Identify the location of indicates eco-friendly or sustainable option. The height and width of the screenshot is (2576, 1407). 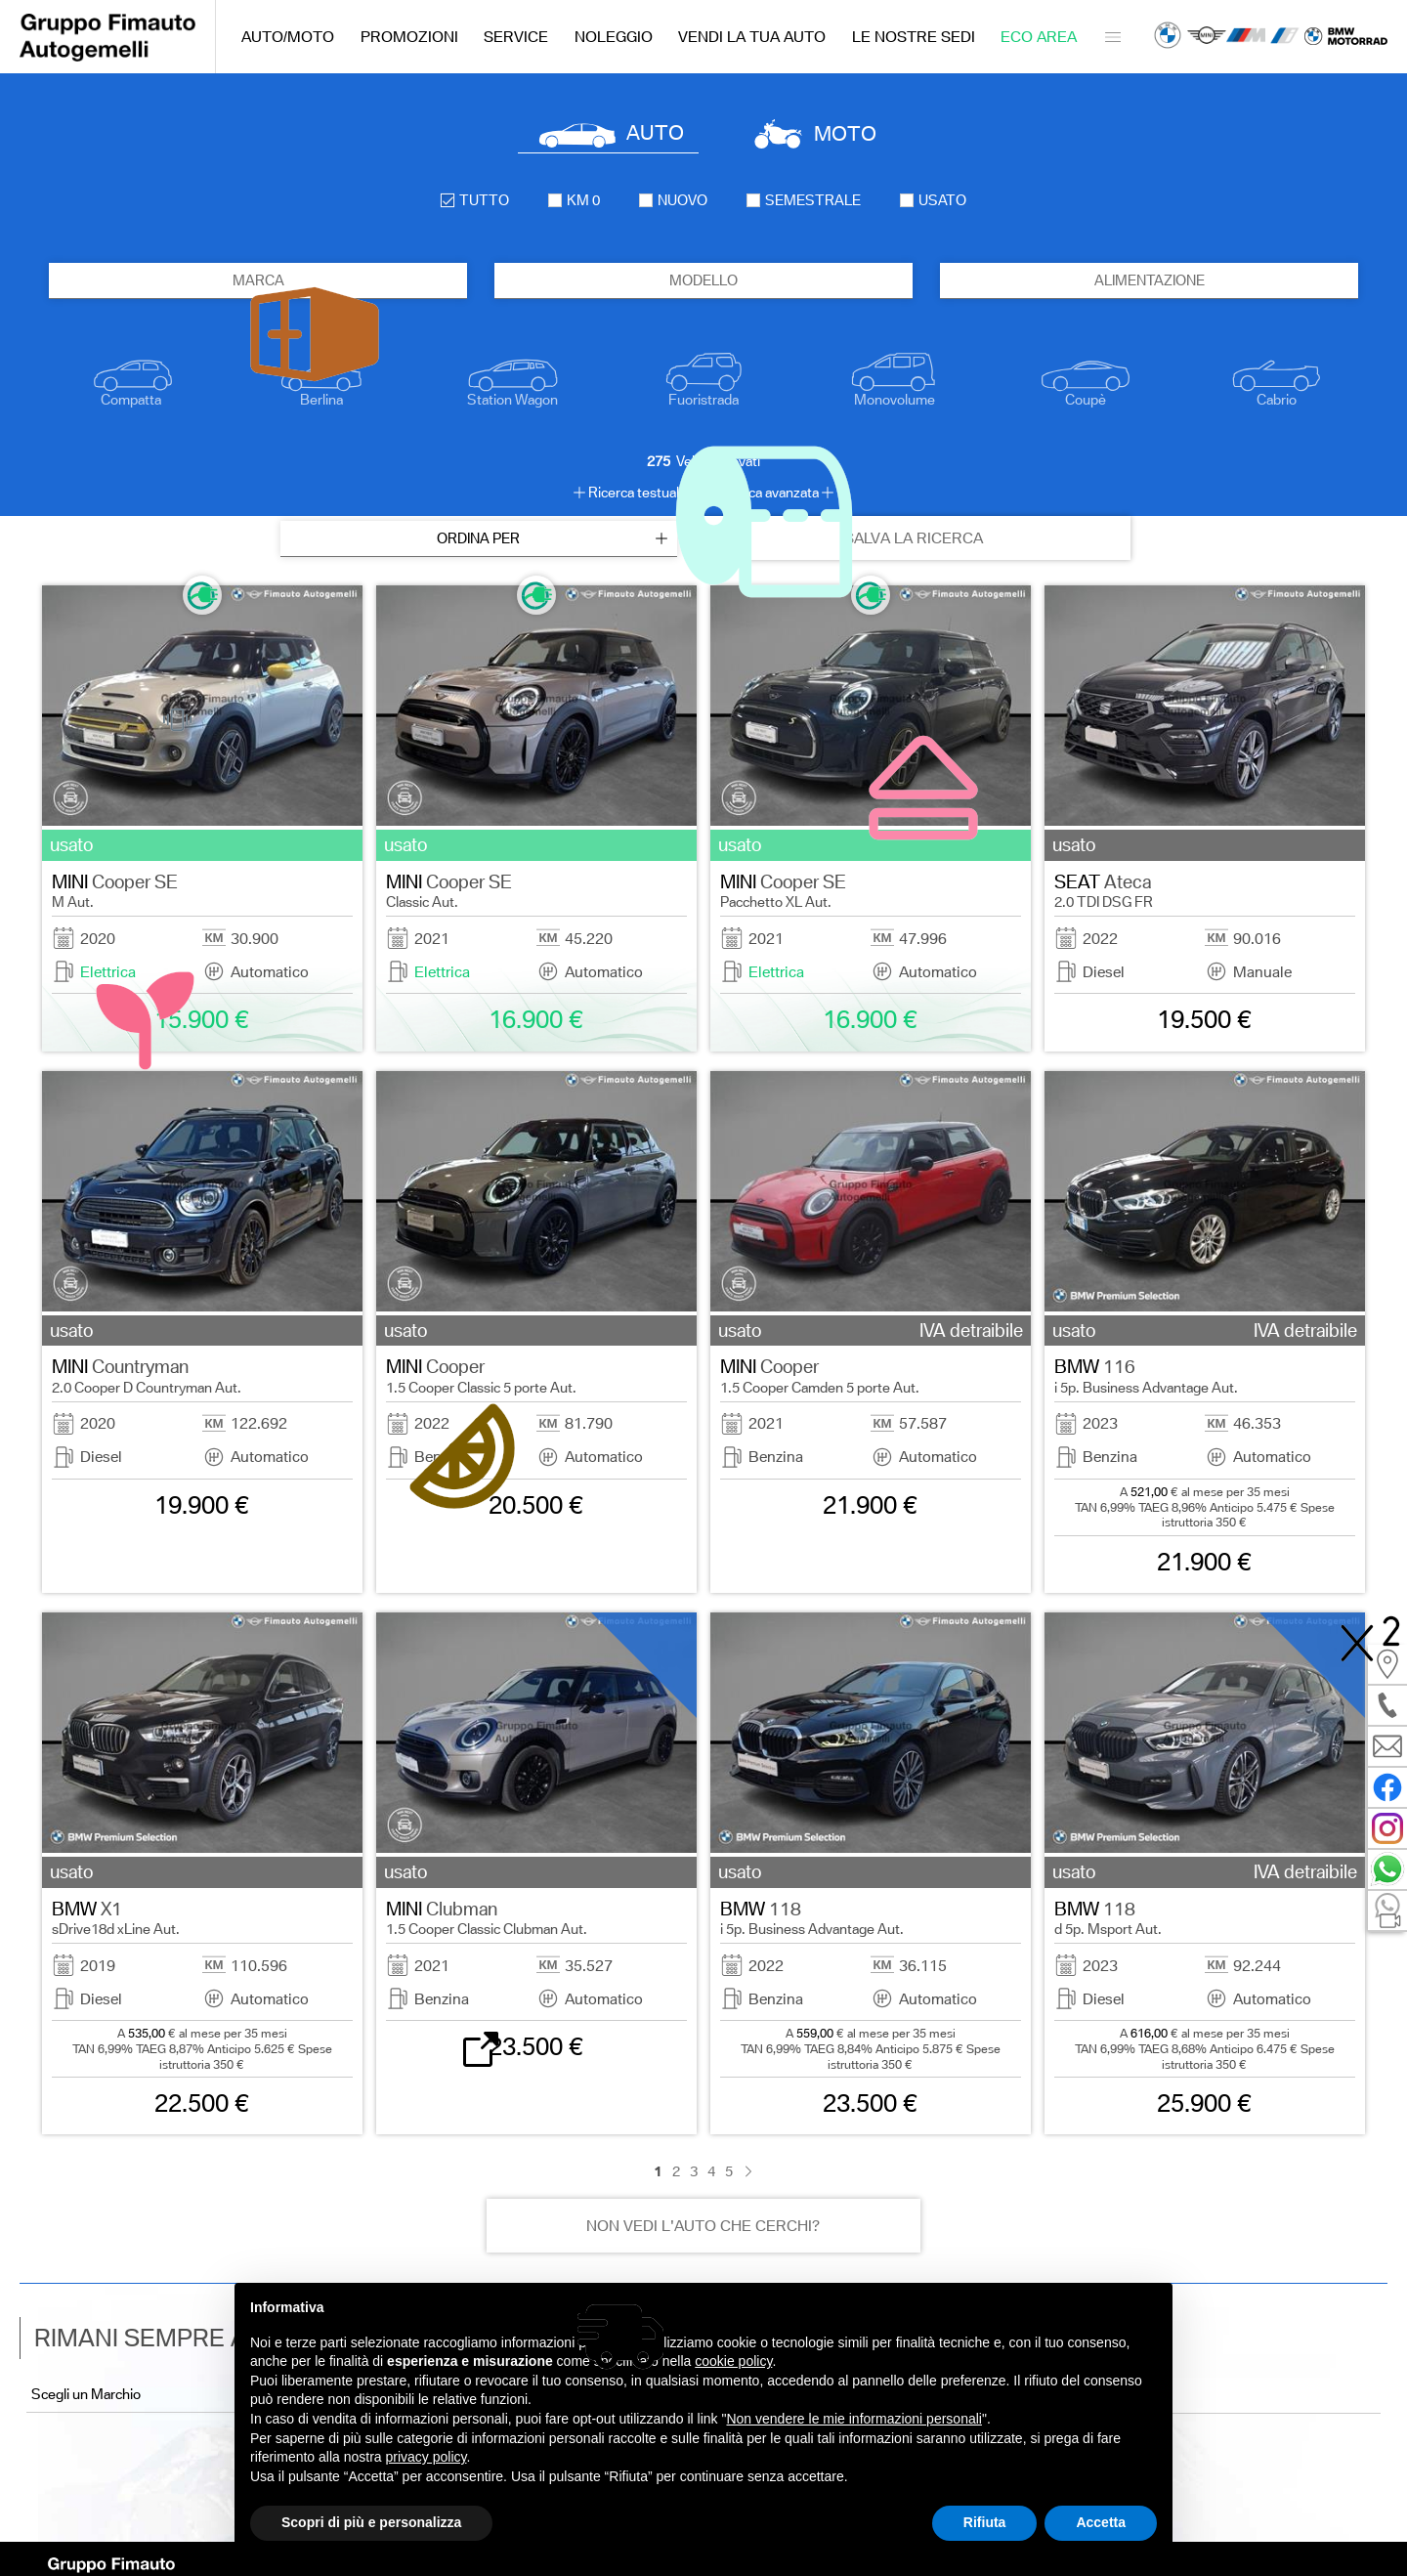
(145, 1020).